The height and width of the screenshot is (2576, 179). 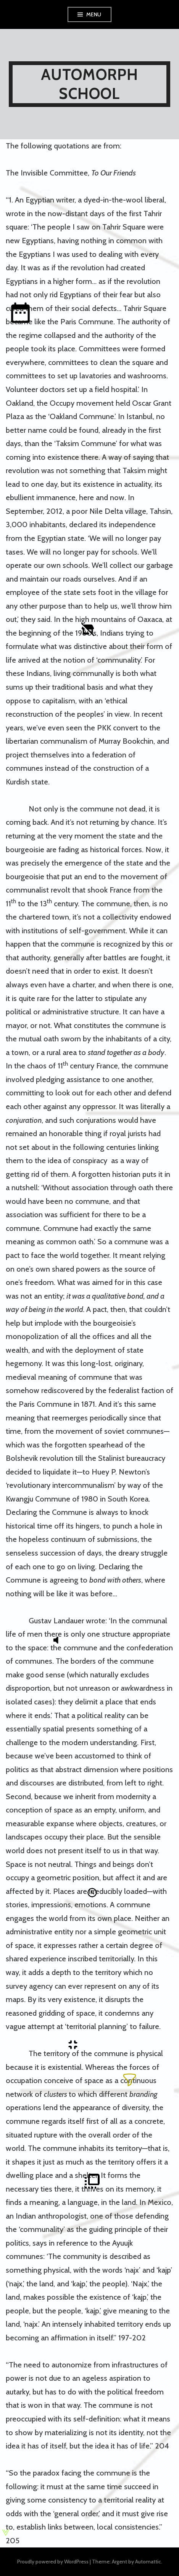 What do you see at coordinates (92, 1892) in the screenshot?
I see `view time or clock settings` at bounding box center [92, 1892].